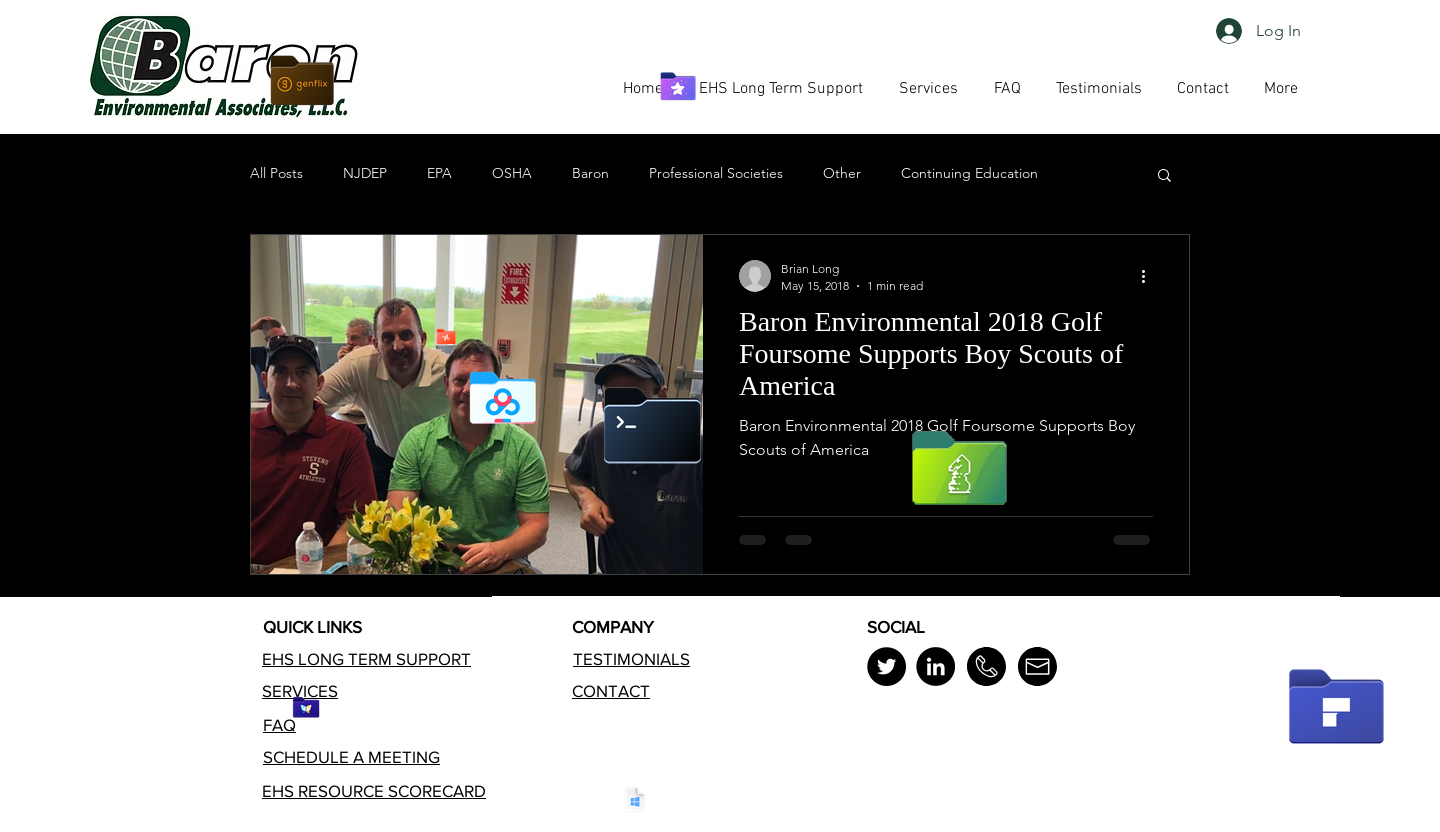 This screenshot has height=832, width=1440. I want to click on open wondershare ubackit backup folder, so click(306, 708).